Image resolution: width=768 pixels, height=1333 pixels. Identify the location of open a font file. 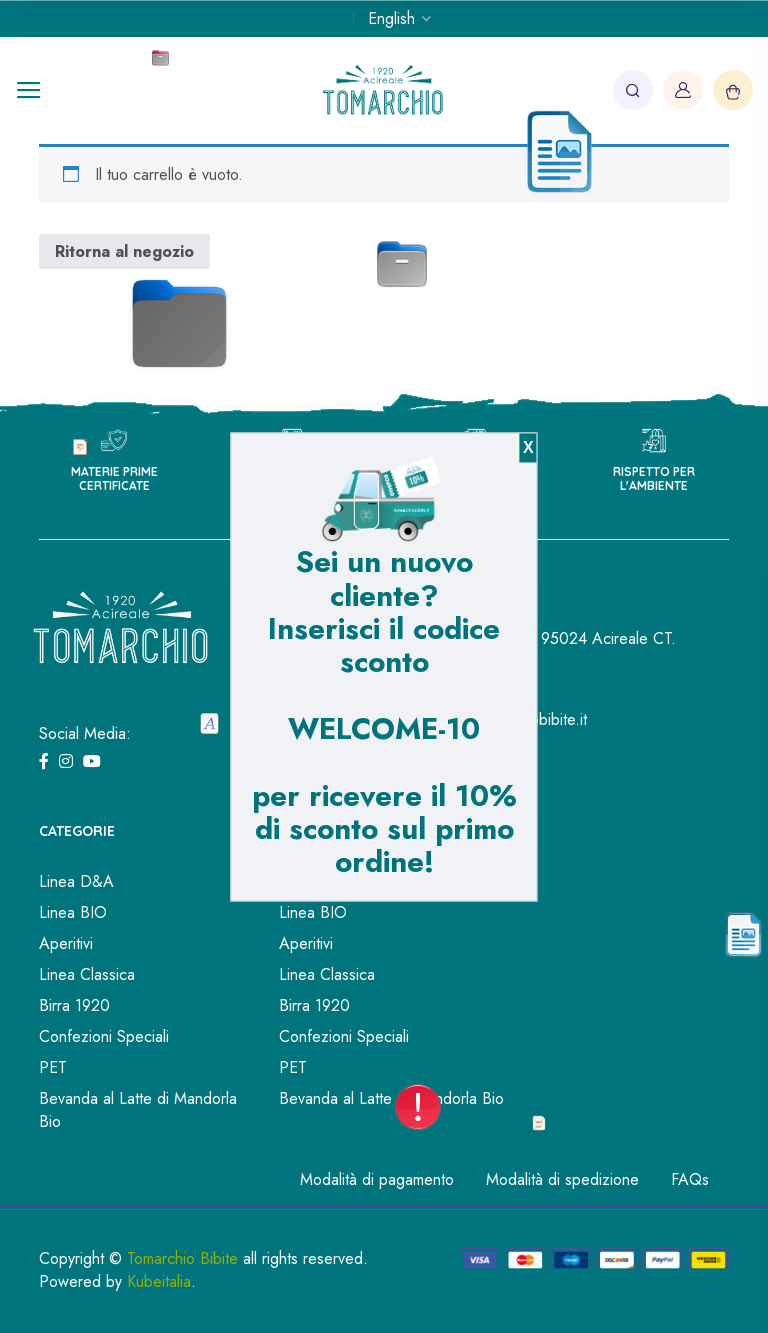
(209, 723).